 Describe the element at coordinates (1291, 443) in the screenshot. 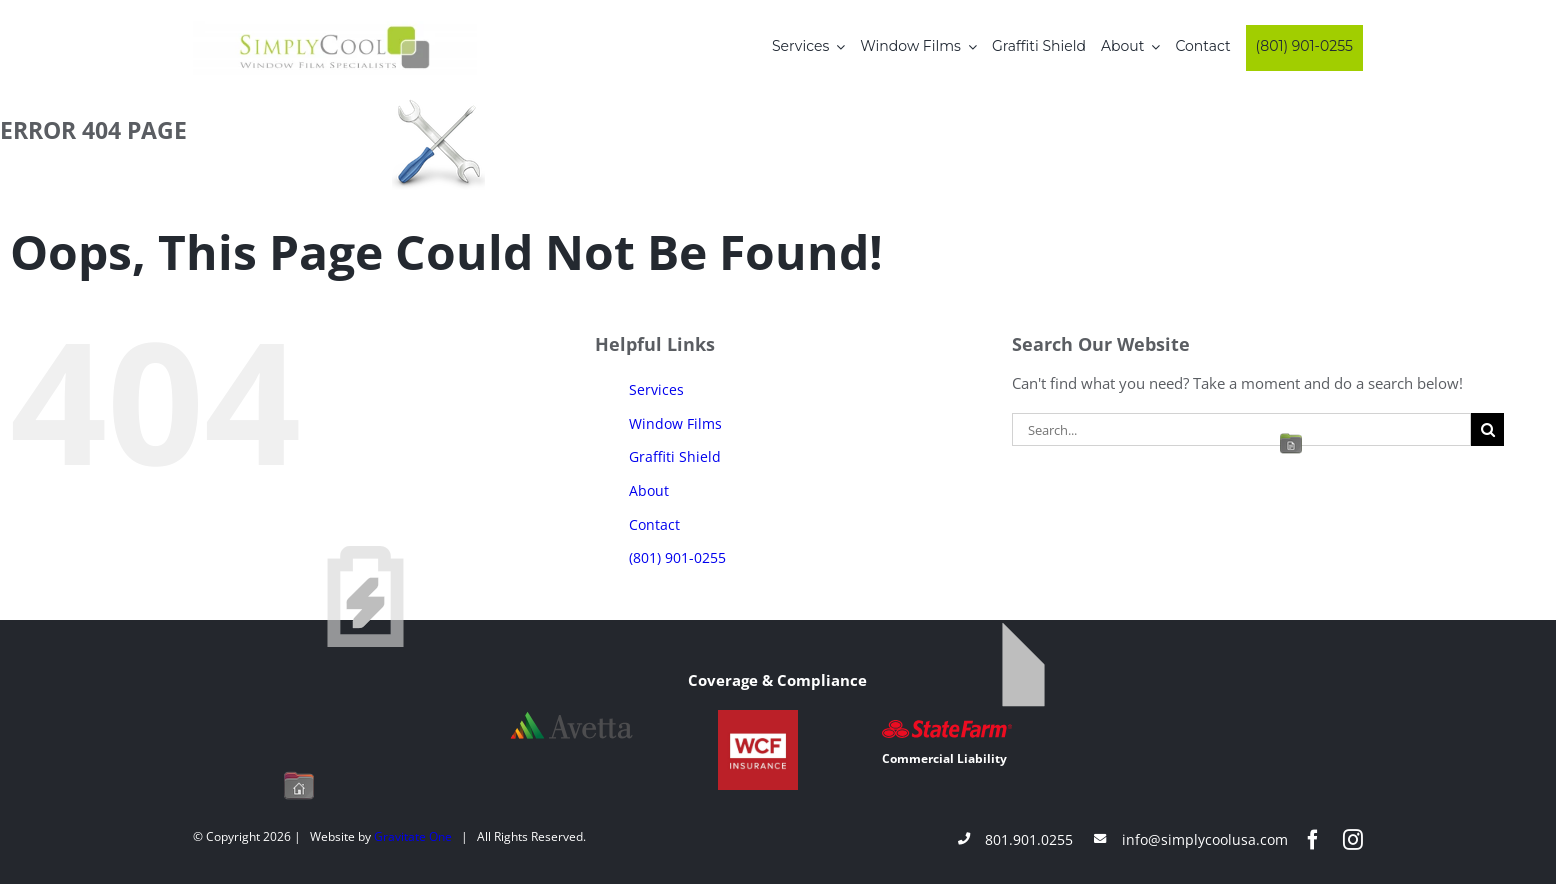

I see `access your documents folder` at that location.